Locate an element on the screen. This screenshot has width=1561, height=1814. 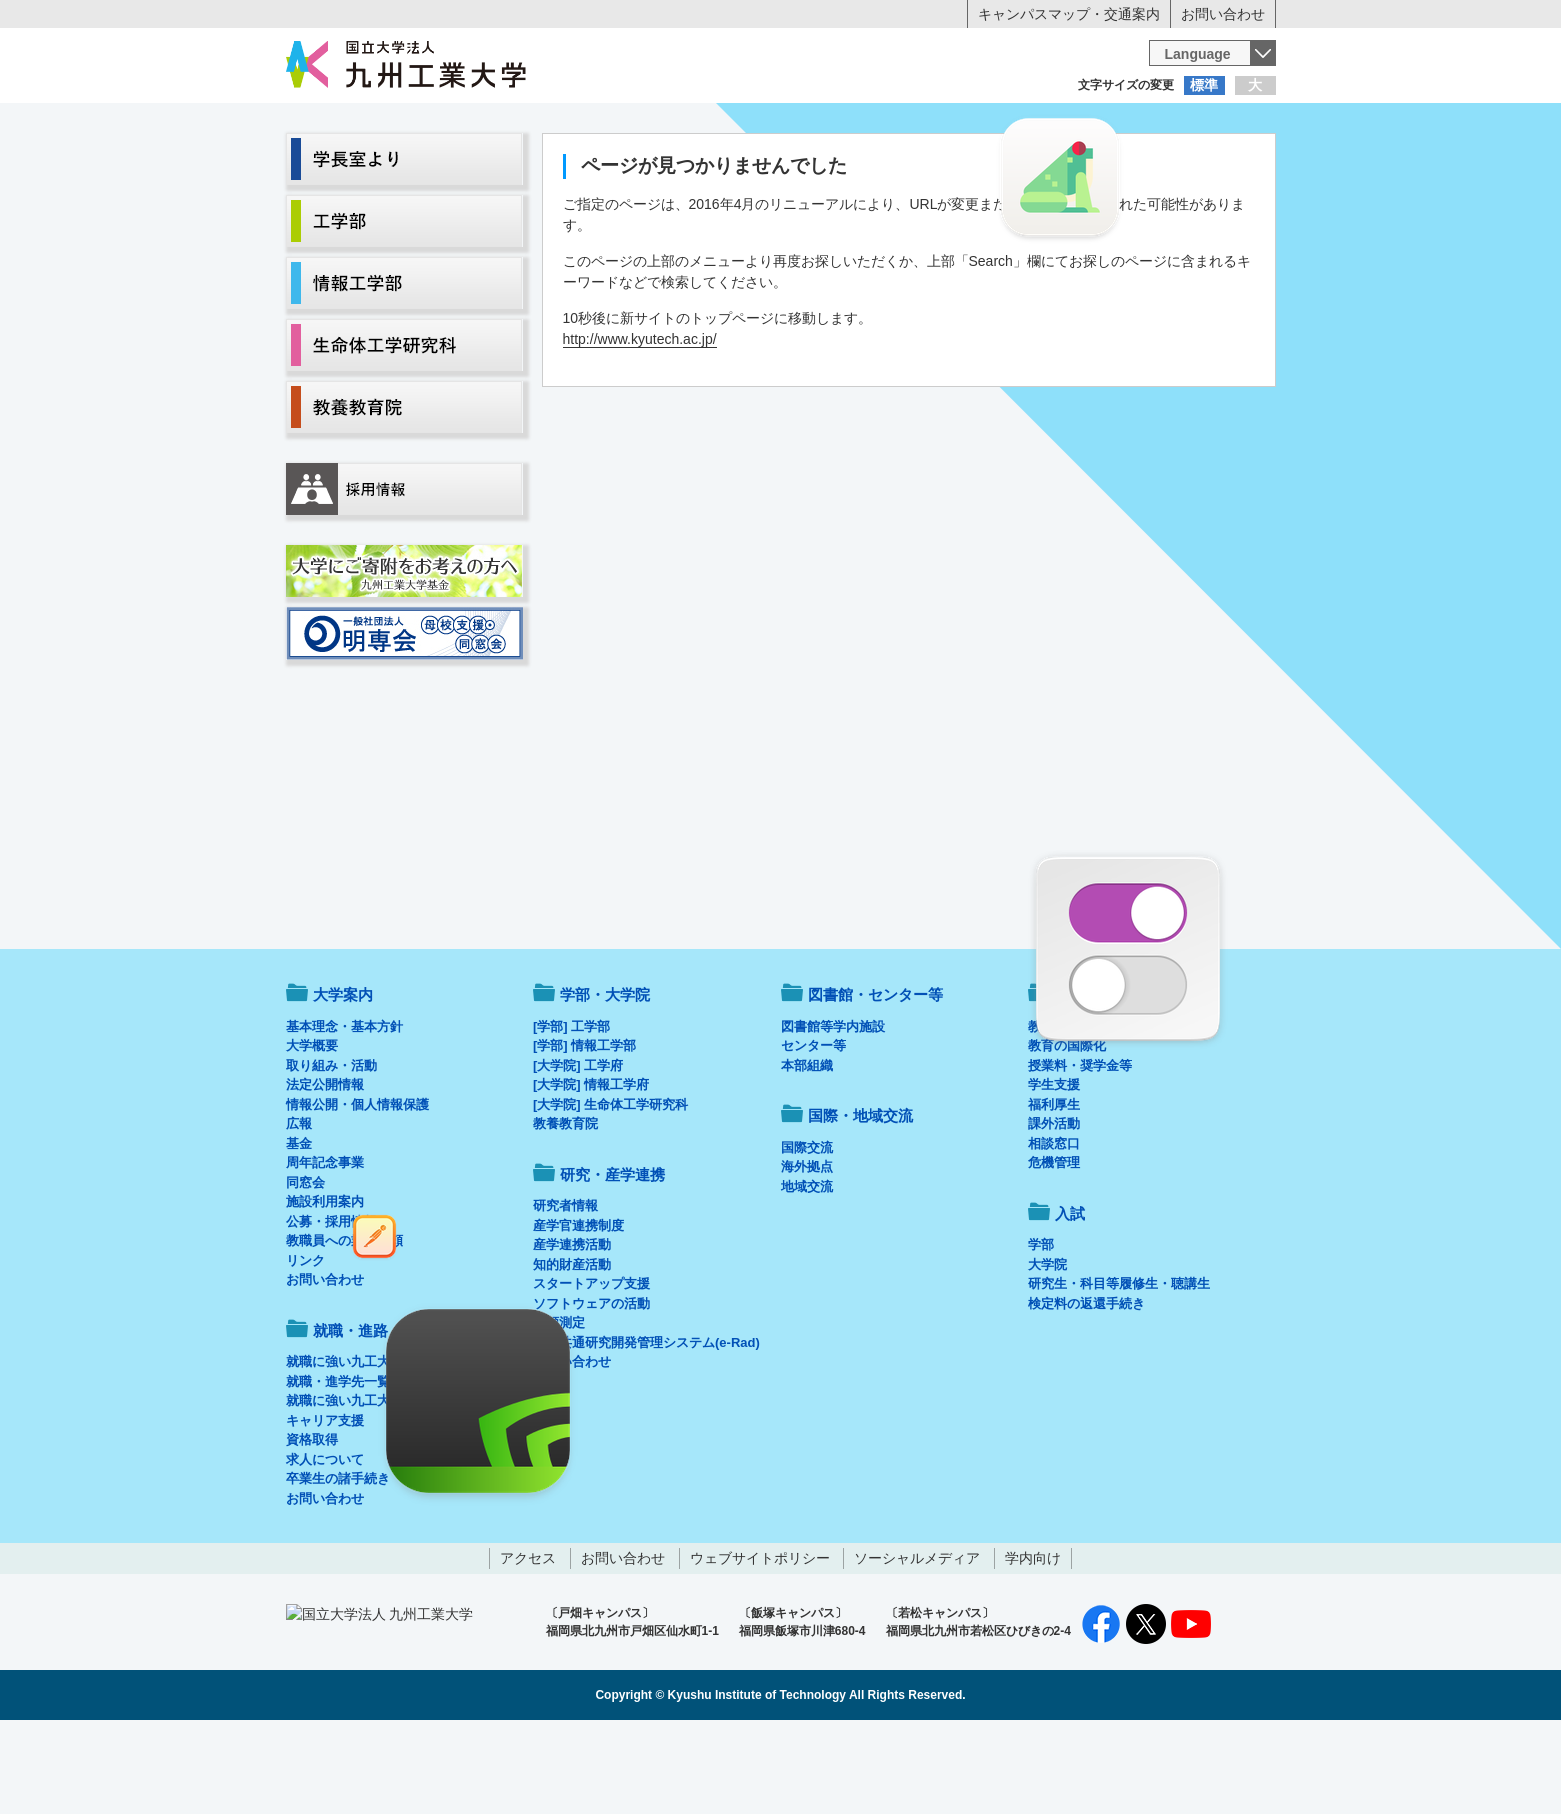
open Postman API development app is located at coordinates (374, 1236).